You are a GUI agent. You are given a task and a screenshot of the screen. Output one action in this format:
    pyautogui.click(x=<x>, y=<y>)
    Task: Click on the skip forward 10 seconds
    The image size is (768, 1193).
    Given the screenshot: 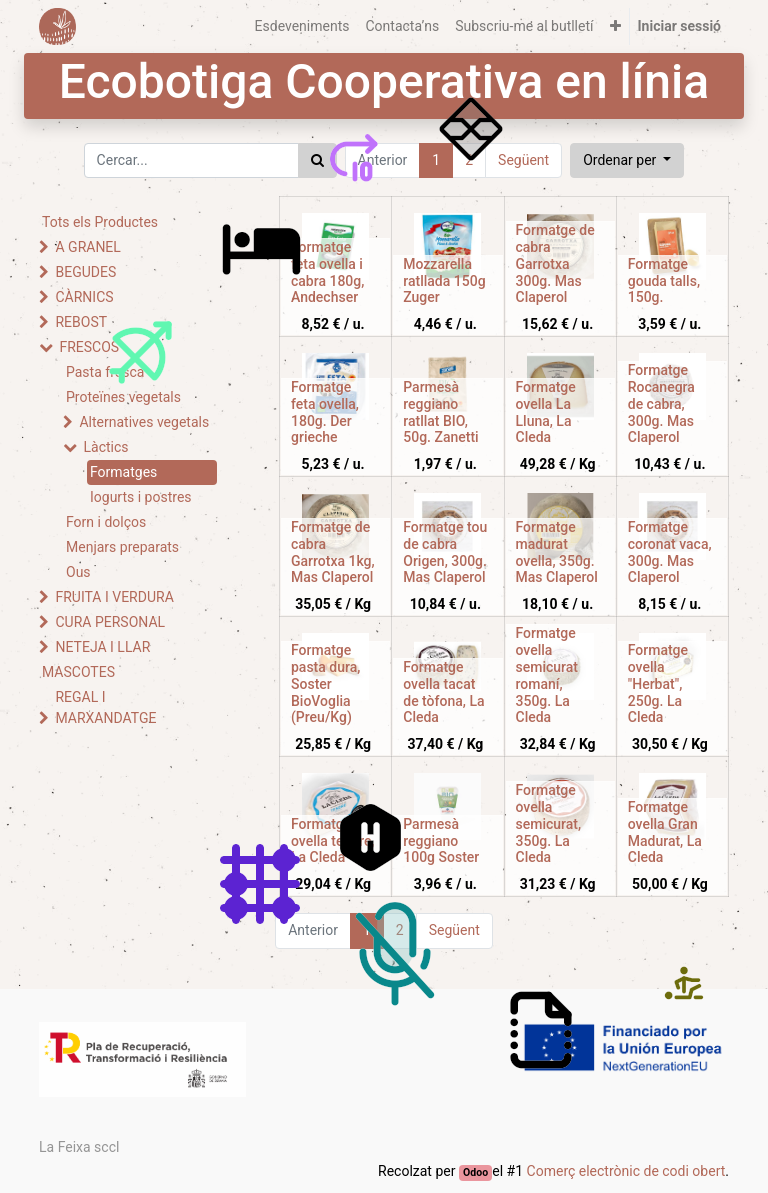 What is the action you would take?
    pyautogui.click(x=355, y=159)
    